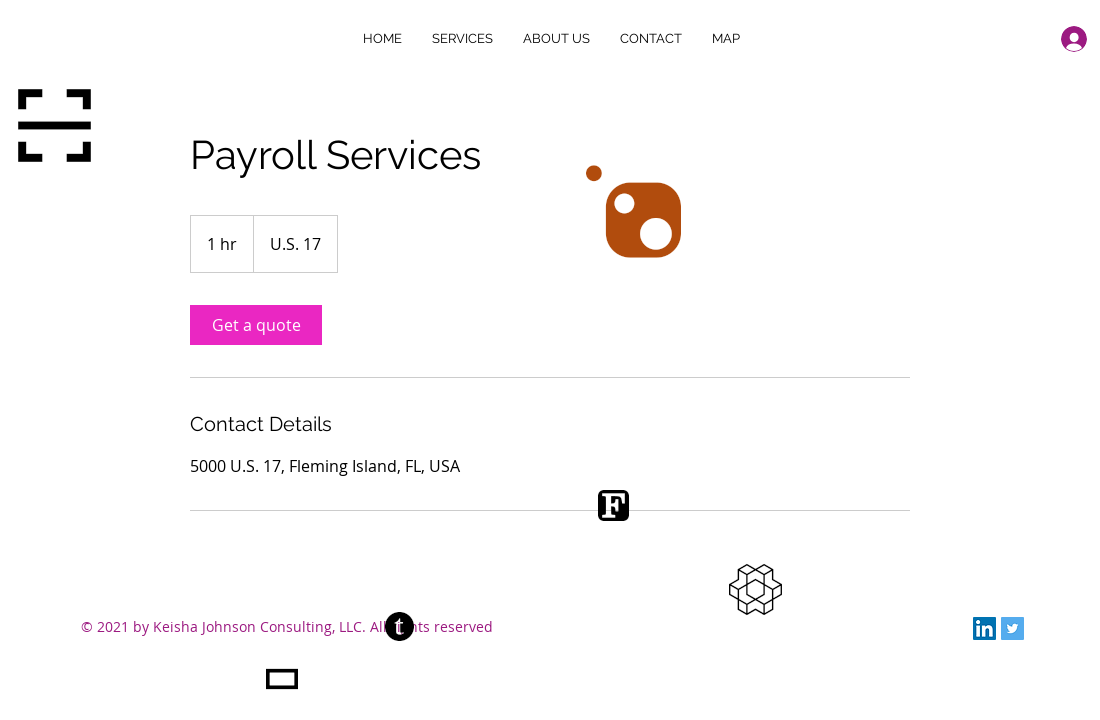 This screenshot has width=1100, height=720. Describe the element at coordinates (613, 505) in the screenshot. I see `fortran programming language logo` at that location.